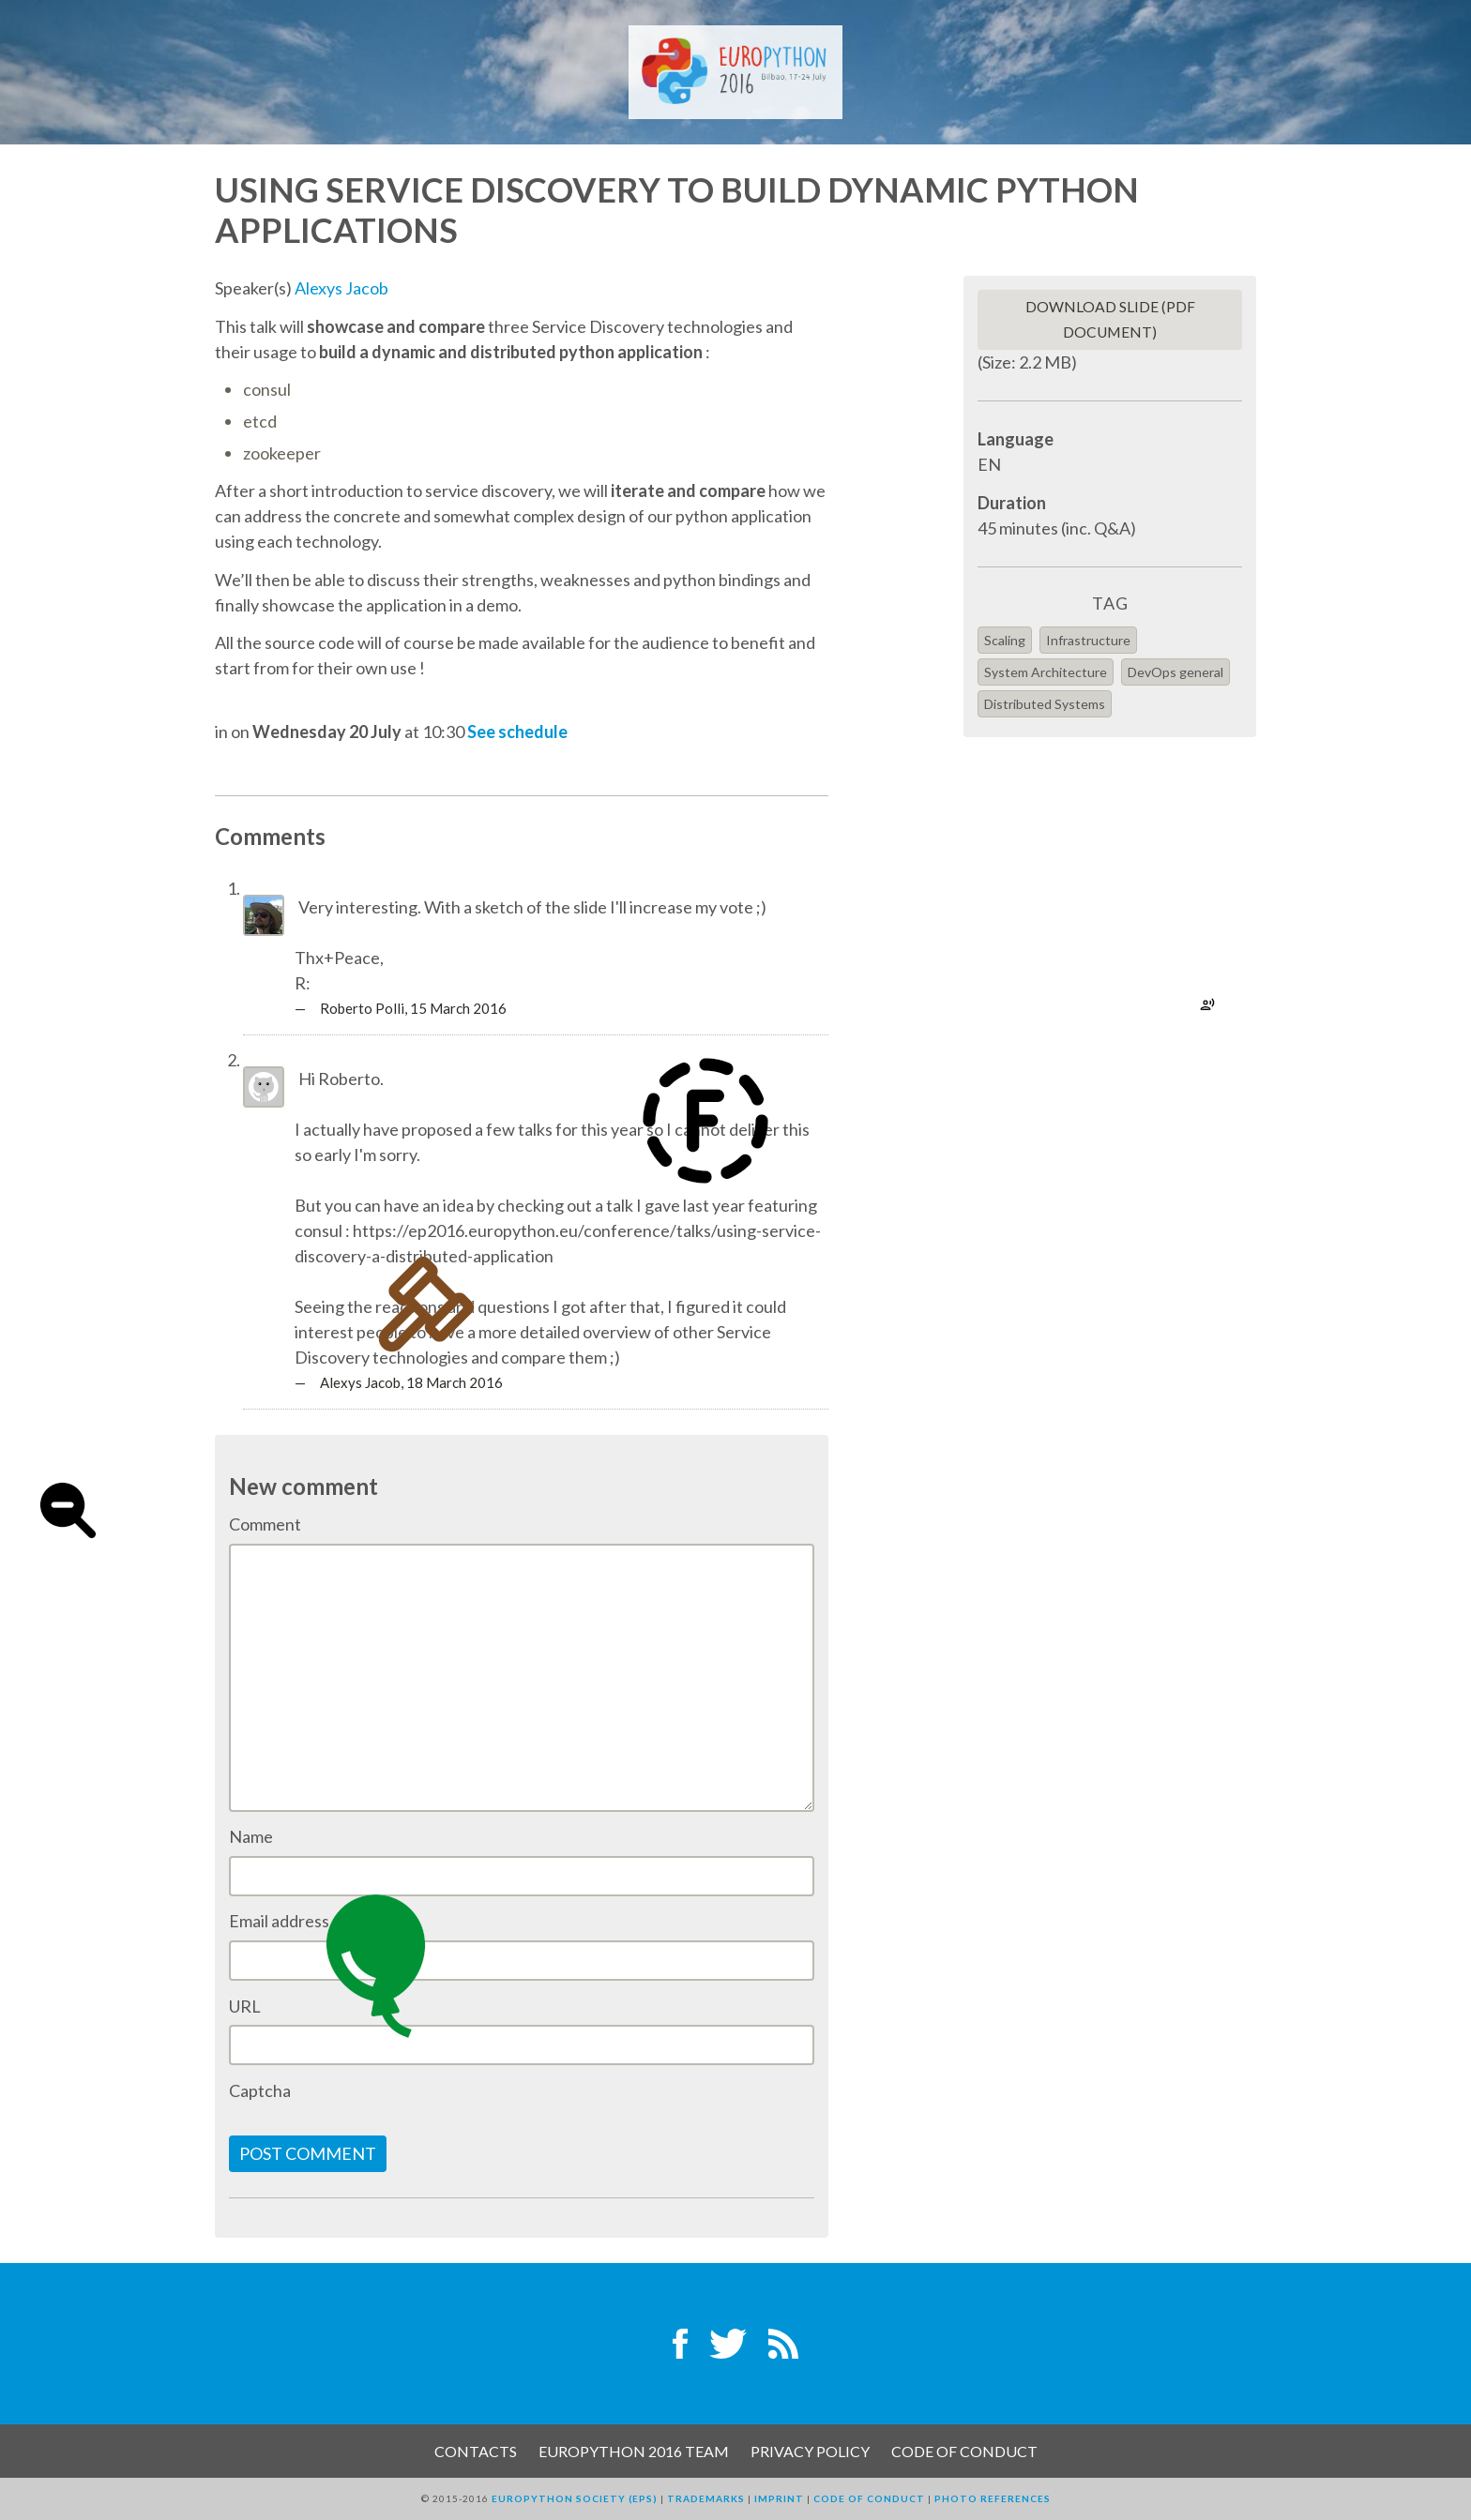 This screenshot has height=2520, width=1471. What do you see at coordinates (423, 1307) in the screenshot?
I see `access legal or terms of service information` at bounding box center [423, 1307].